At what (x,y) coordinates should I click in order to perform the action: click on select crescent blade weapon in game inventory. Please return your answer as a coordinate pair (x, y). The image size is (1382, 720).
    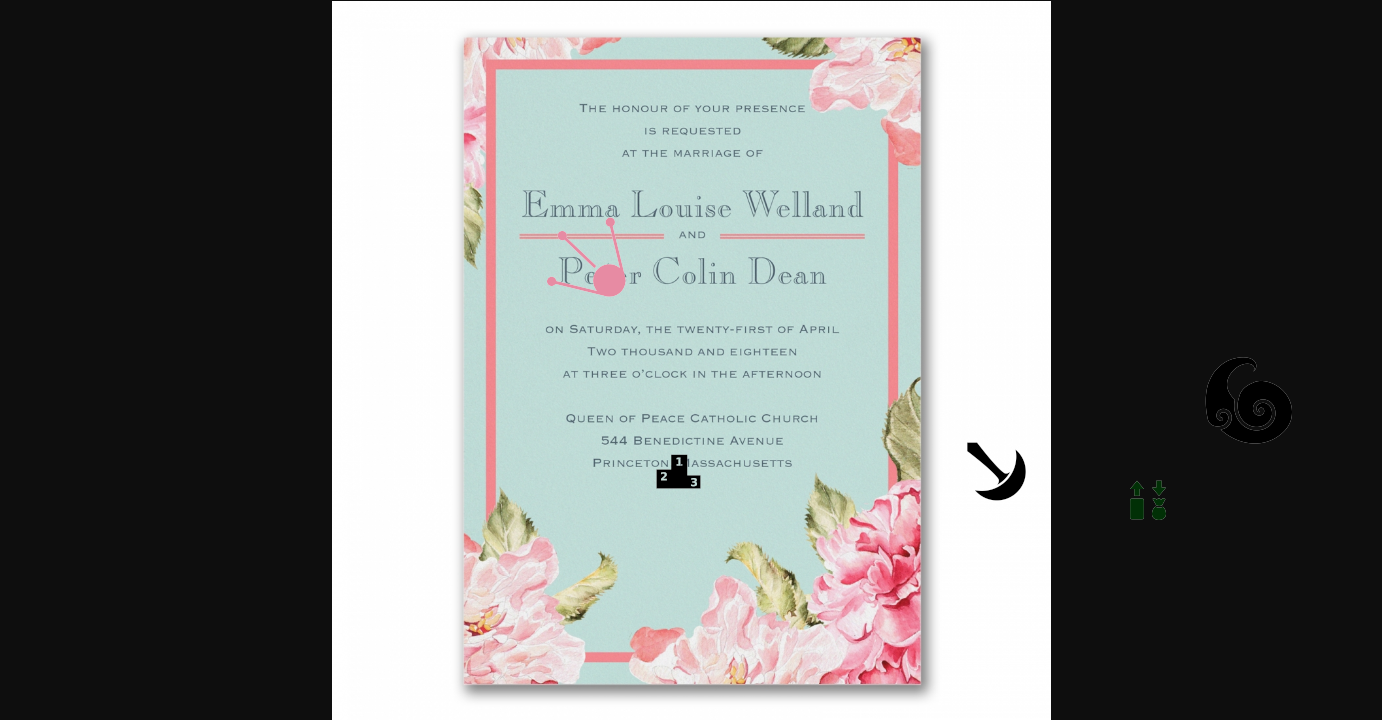
    Looking at the image, I should click on (996, 471).